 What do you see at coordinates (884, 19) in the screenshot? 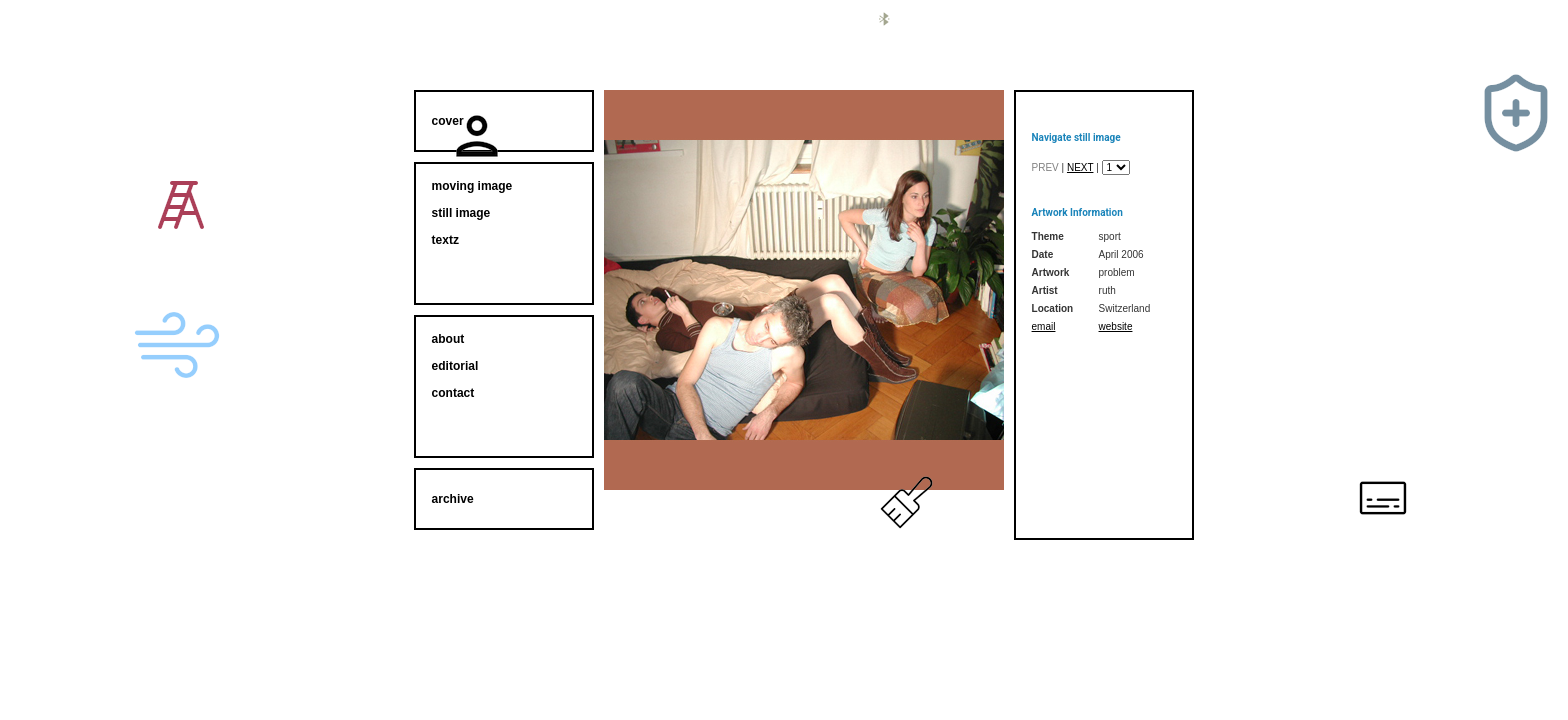
I see `indicates an active bluetooth connection` at bounding box center [884, 19].